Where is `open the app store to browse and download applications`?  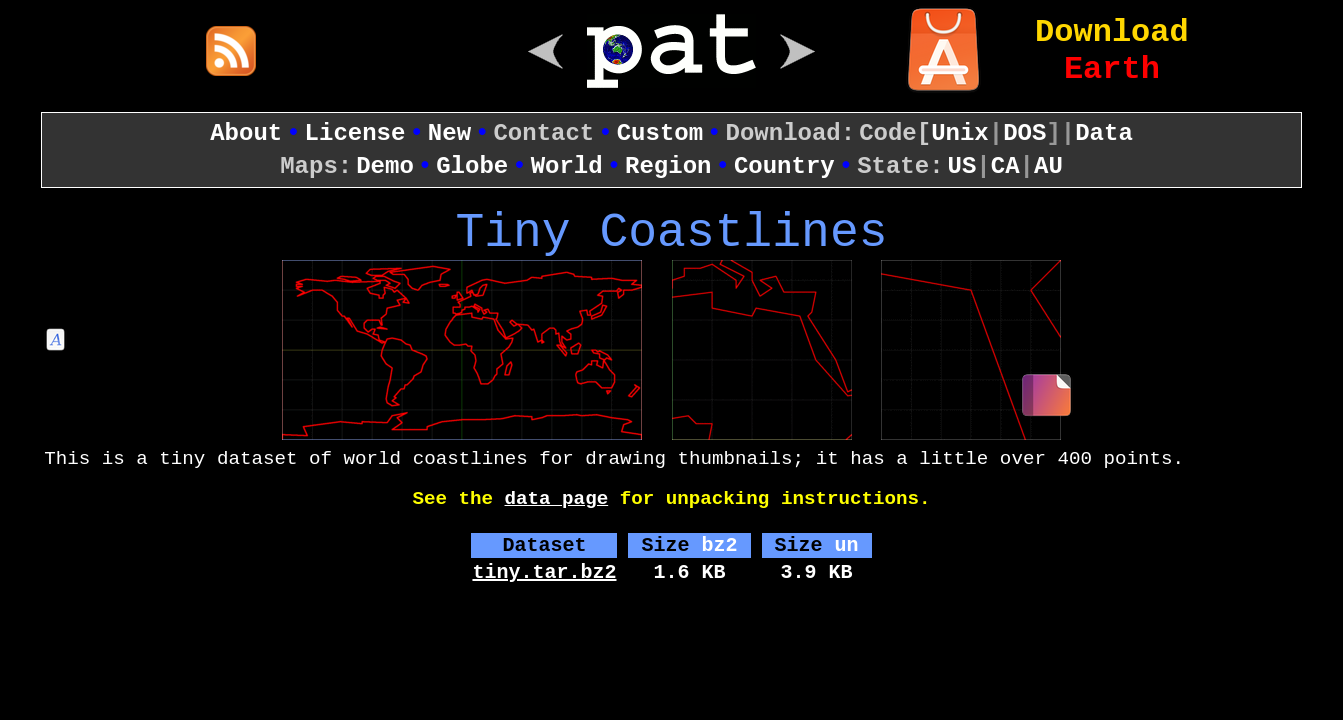 open the app store to browse and download applications is located at coordinates (943, 49).